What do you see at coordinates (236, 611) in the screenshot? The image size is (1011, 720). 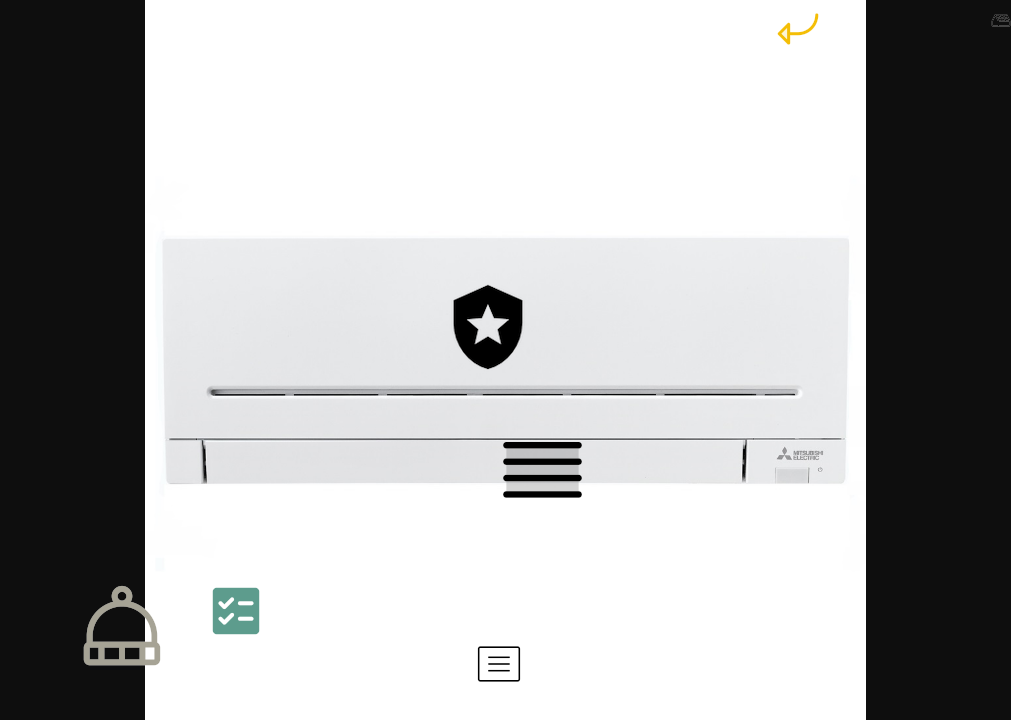 I see `view completed tasks or checklist` at bounding box center [236, 611].